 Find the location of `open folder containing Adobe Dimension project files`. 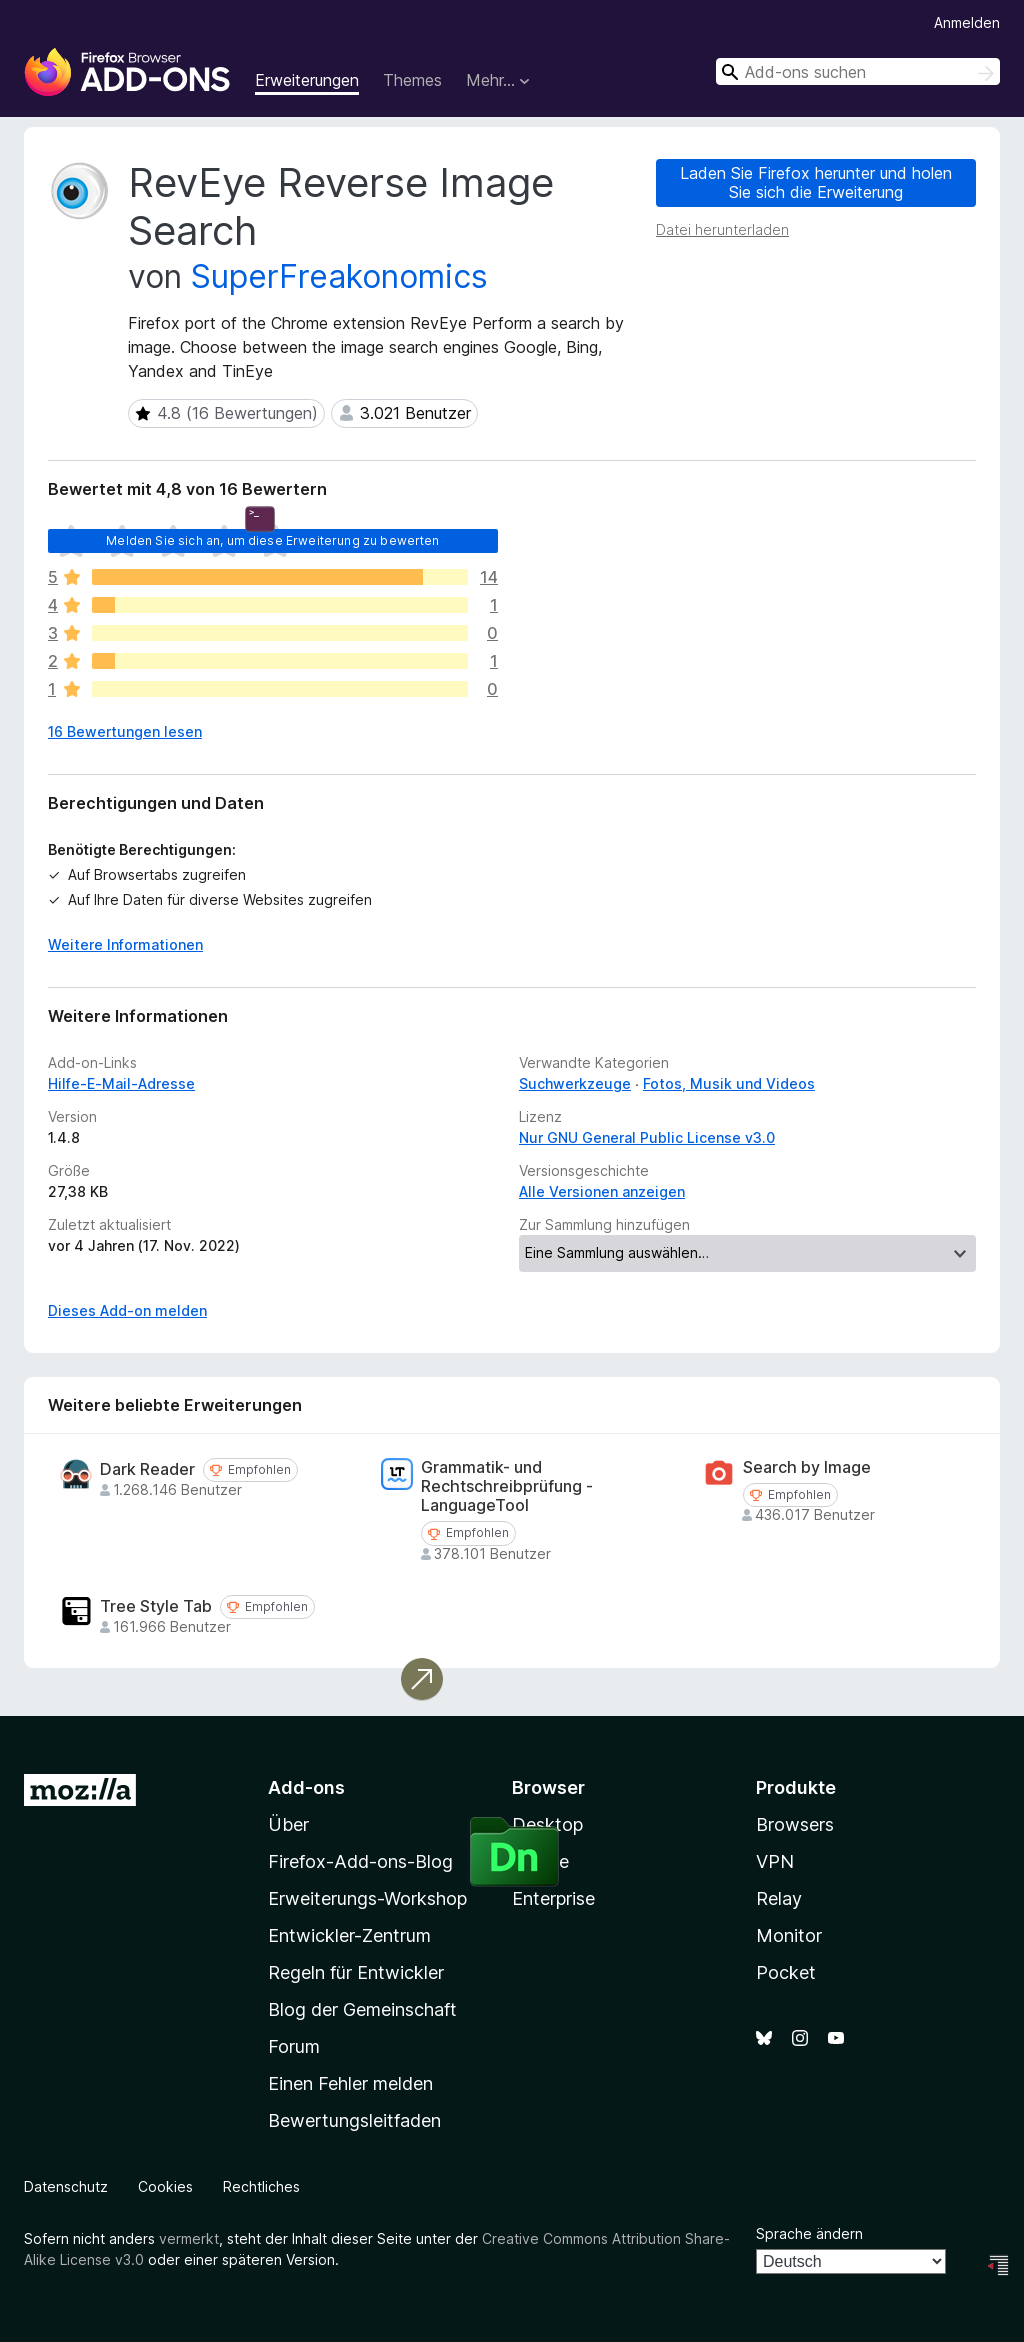

open folder containing Adobe Dimension project files is located at coordinates (514, 1854).